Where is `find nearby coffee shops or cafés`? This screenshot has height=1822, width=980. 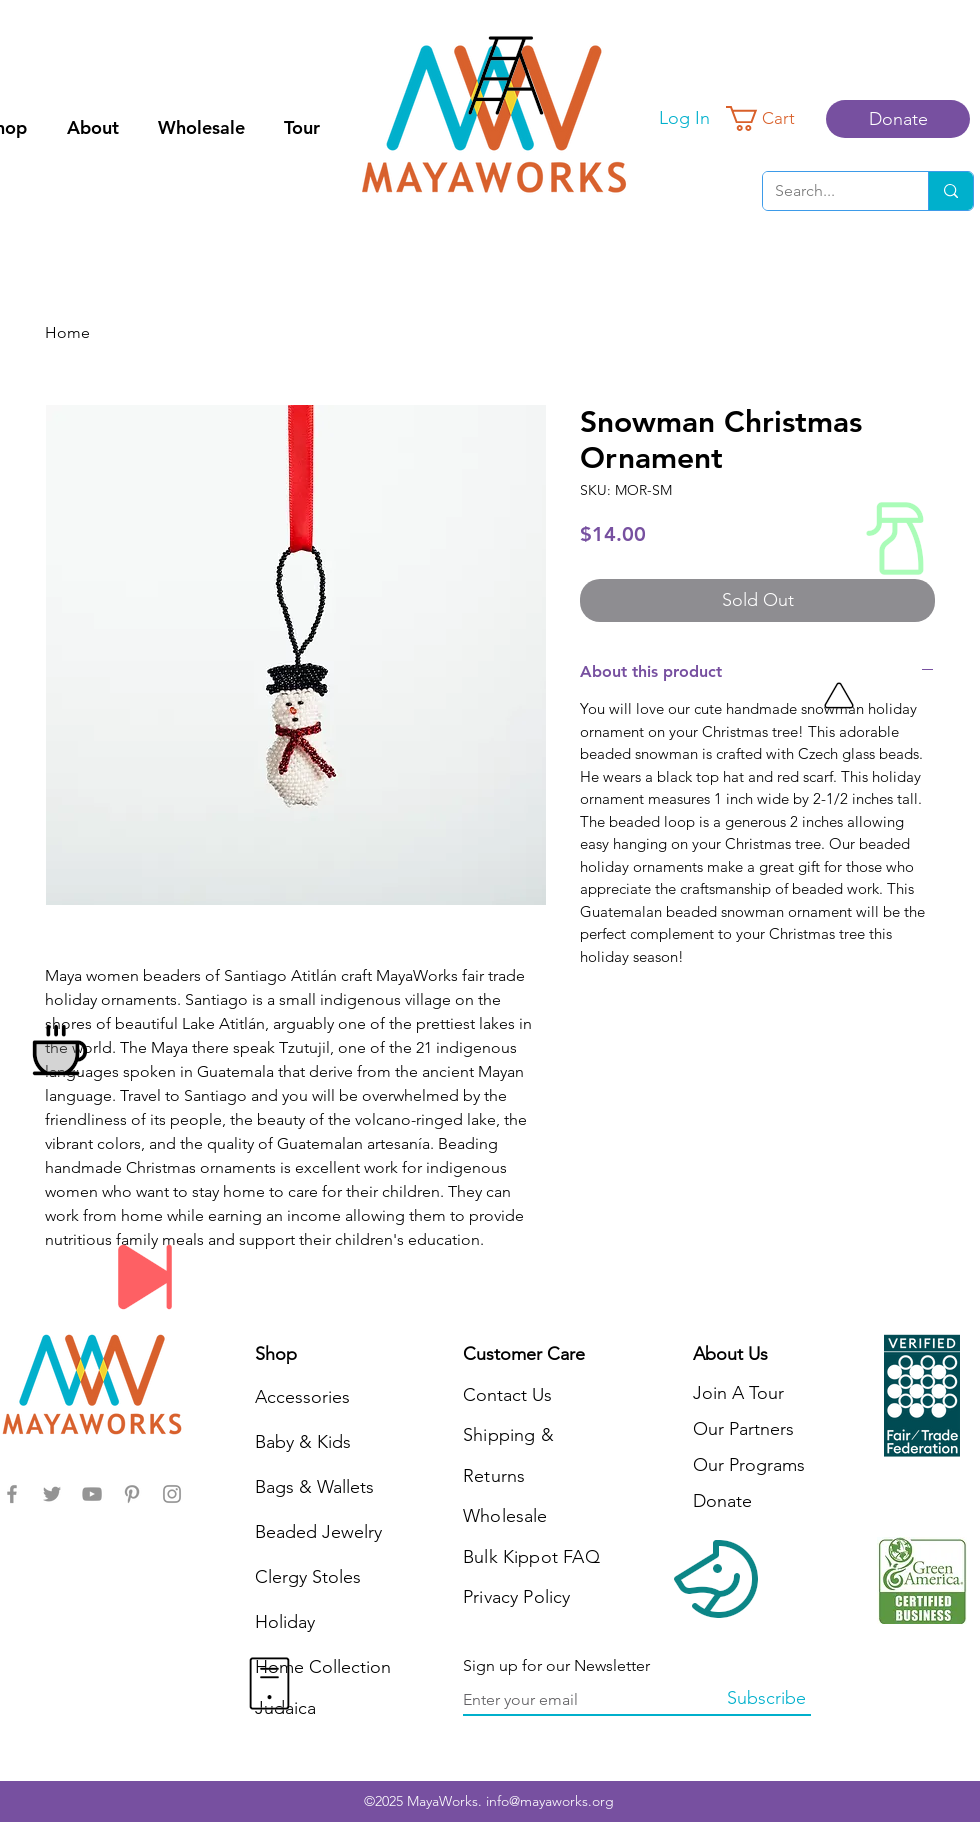 find nearby coffee shops or cafés is located at coordinates (58, 1052).